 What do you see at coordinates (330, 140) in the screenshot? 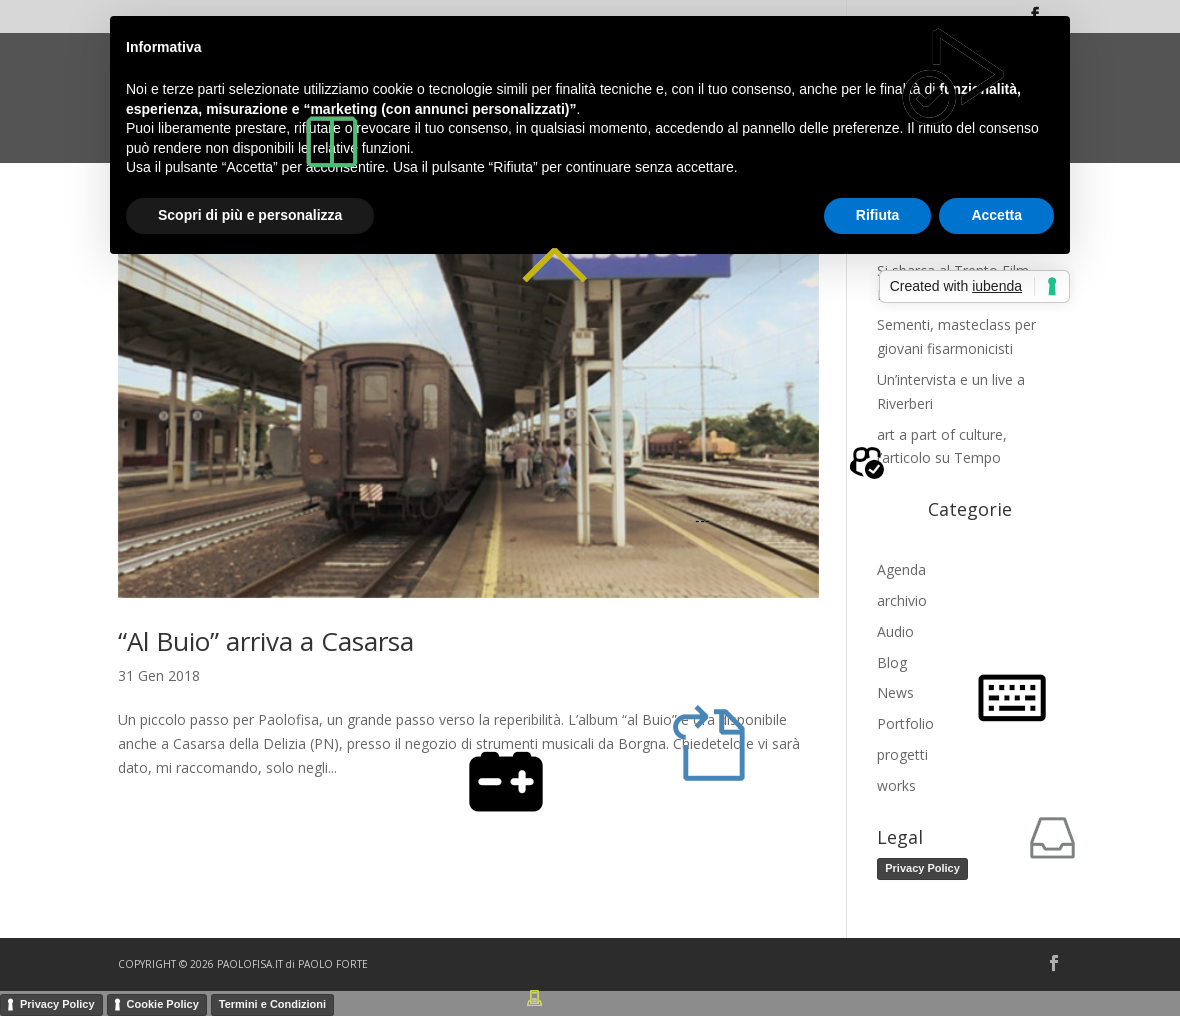
I see `split editor view horizontally` at bounding box center [330, 140].